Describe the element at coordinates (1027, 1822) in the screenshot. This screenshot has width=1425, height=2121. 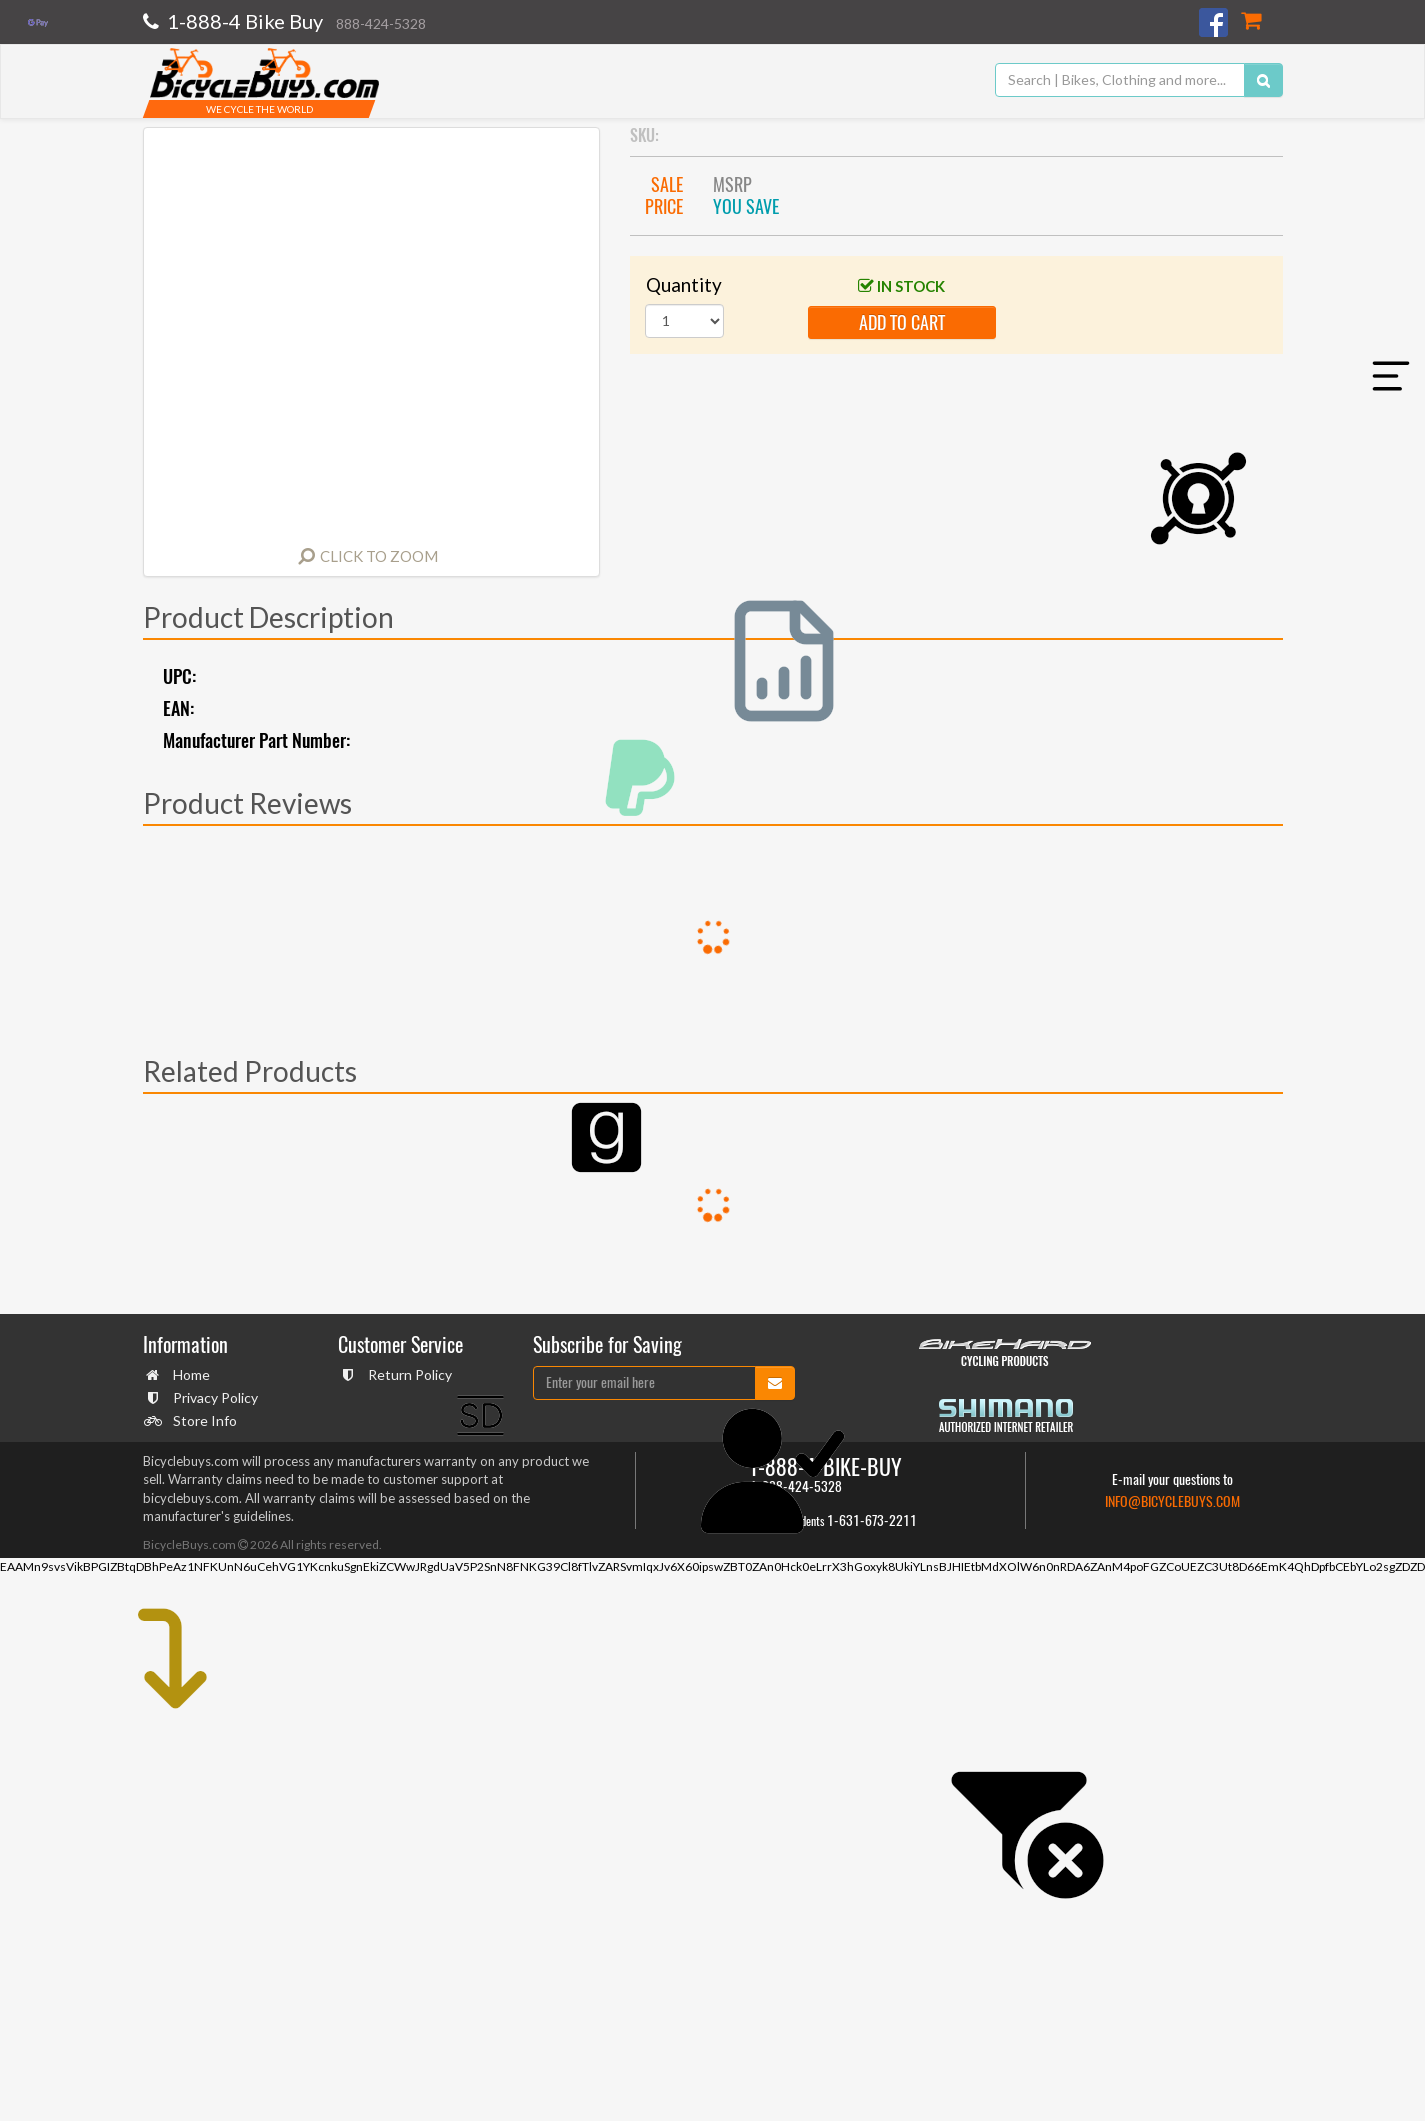
I see `clear all active filters` at that location.